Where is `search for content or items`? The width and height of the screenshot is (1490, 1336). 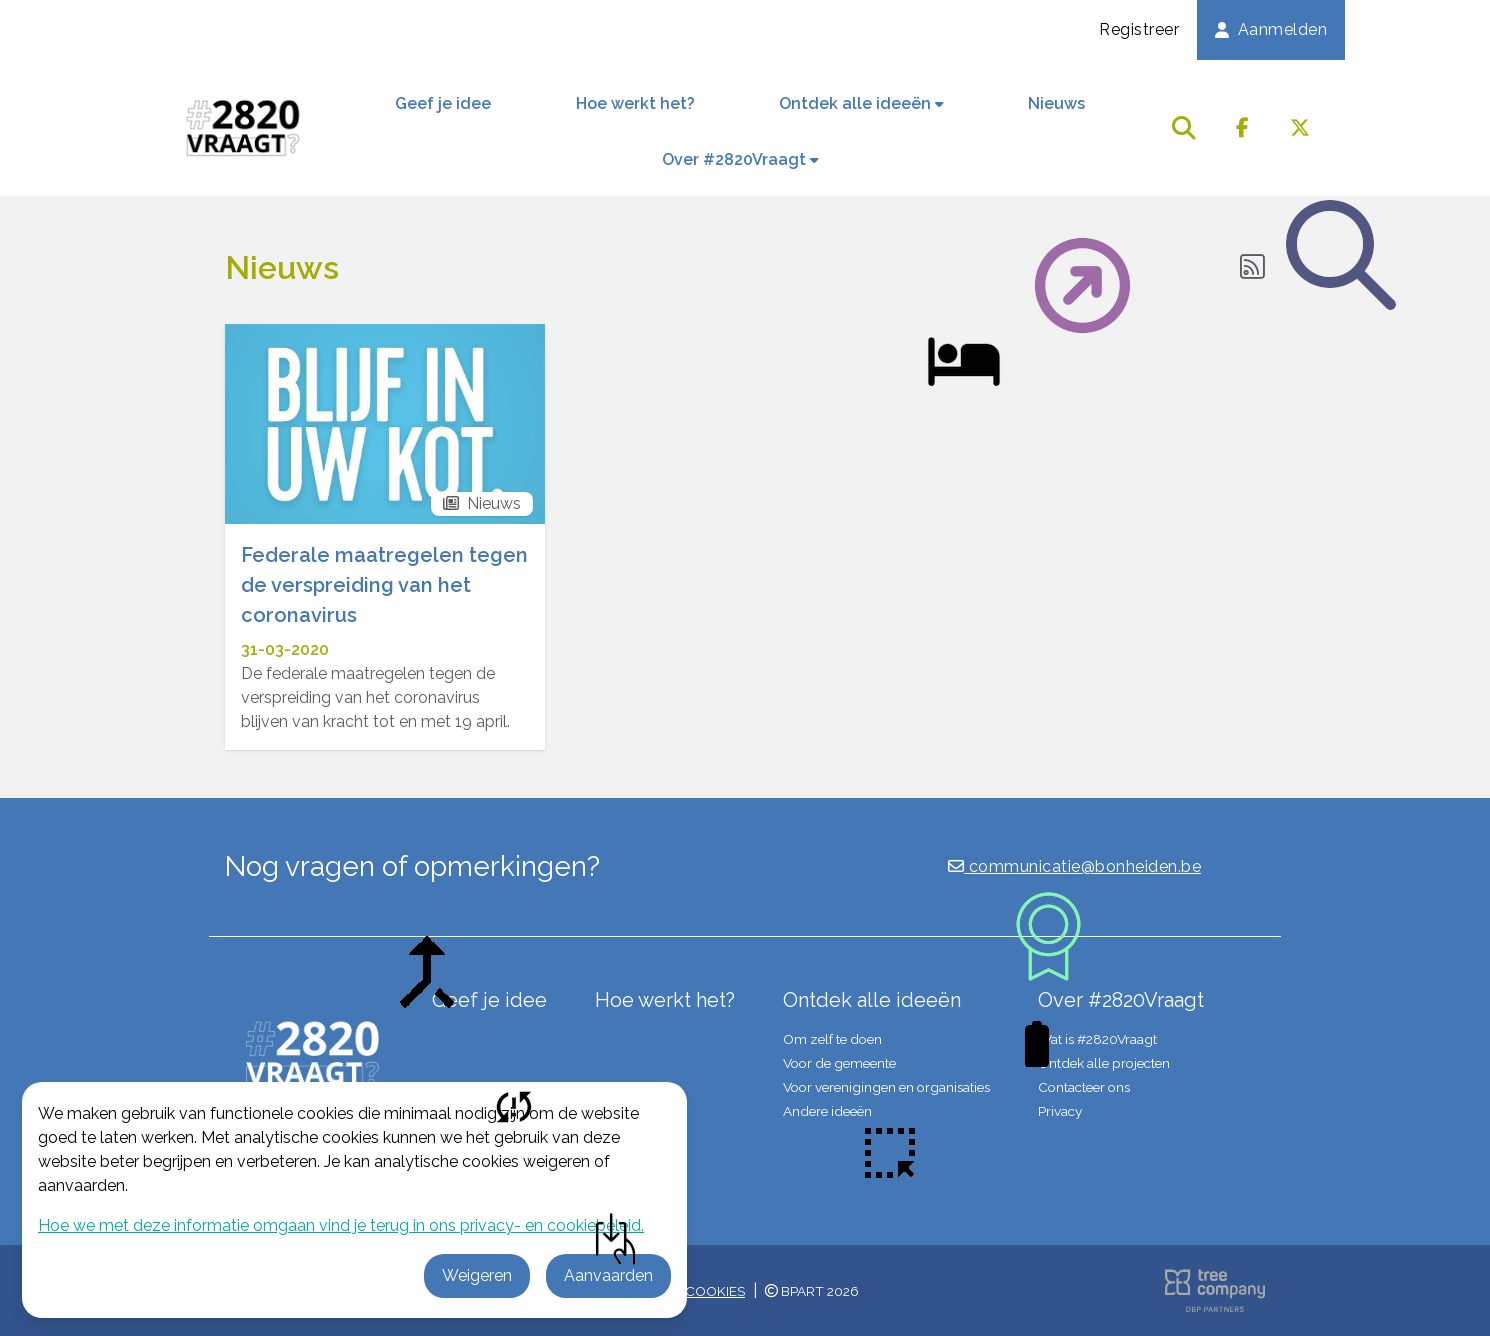 search for content or items is located at coordinates (1341, 255).